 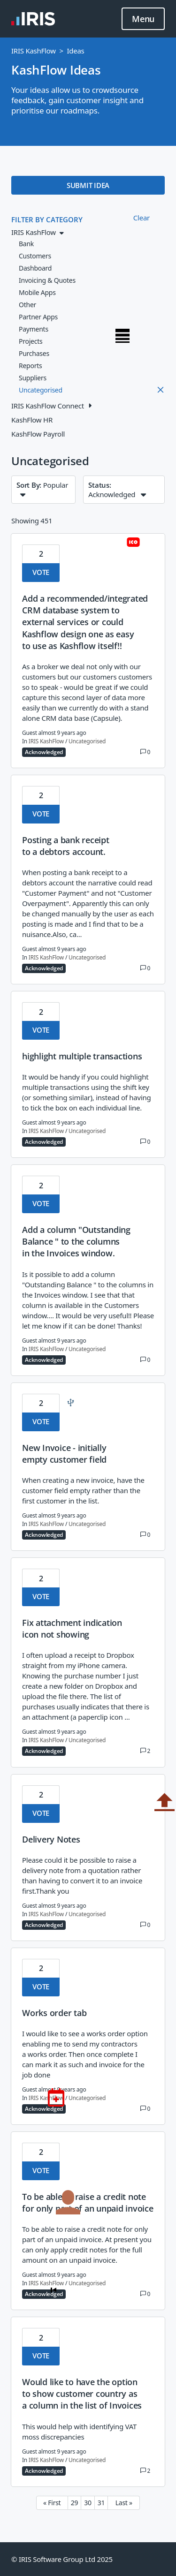 I want to click on add a new calendar event, so click(x=56, y=2097).